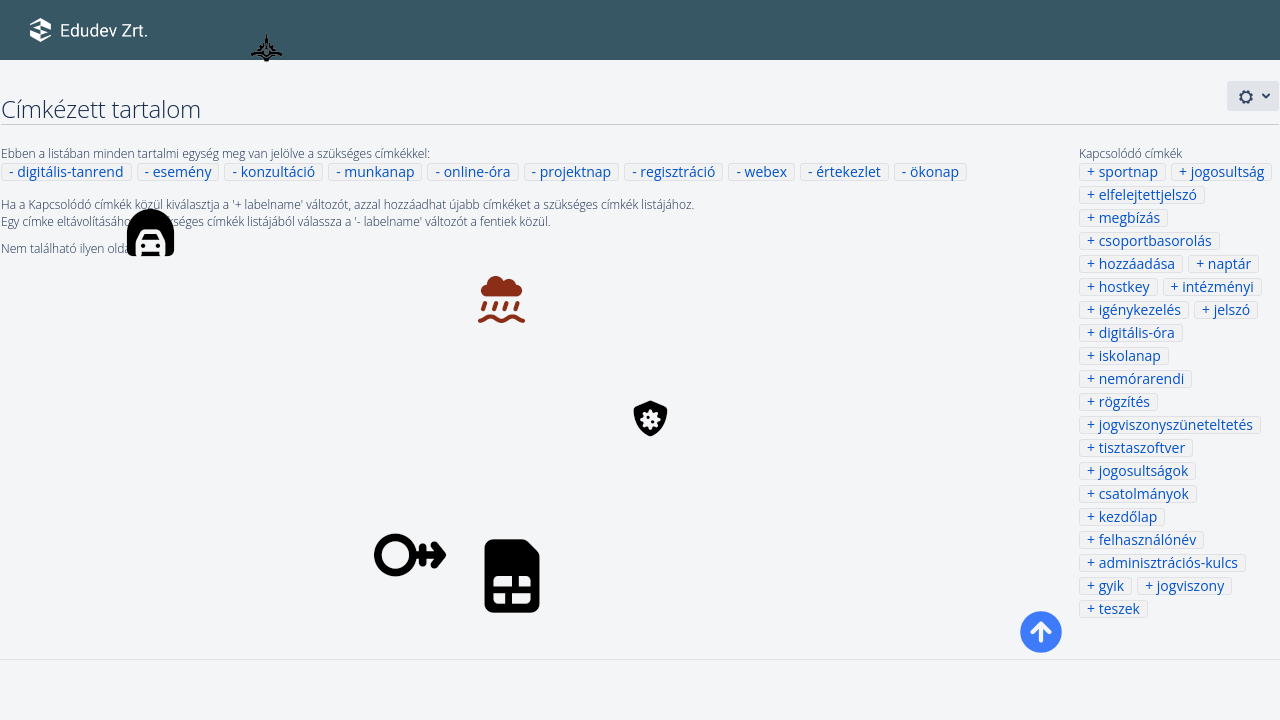 Image resolution: width=1280 pixels, height=720 pixels. What do you see at coordinates (501, 299) in the screenshot?
I see `indicates rainy weather with flooding conditions` at bounding box center [501, 299].